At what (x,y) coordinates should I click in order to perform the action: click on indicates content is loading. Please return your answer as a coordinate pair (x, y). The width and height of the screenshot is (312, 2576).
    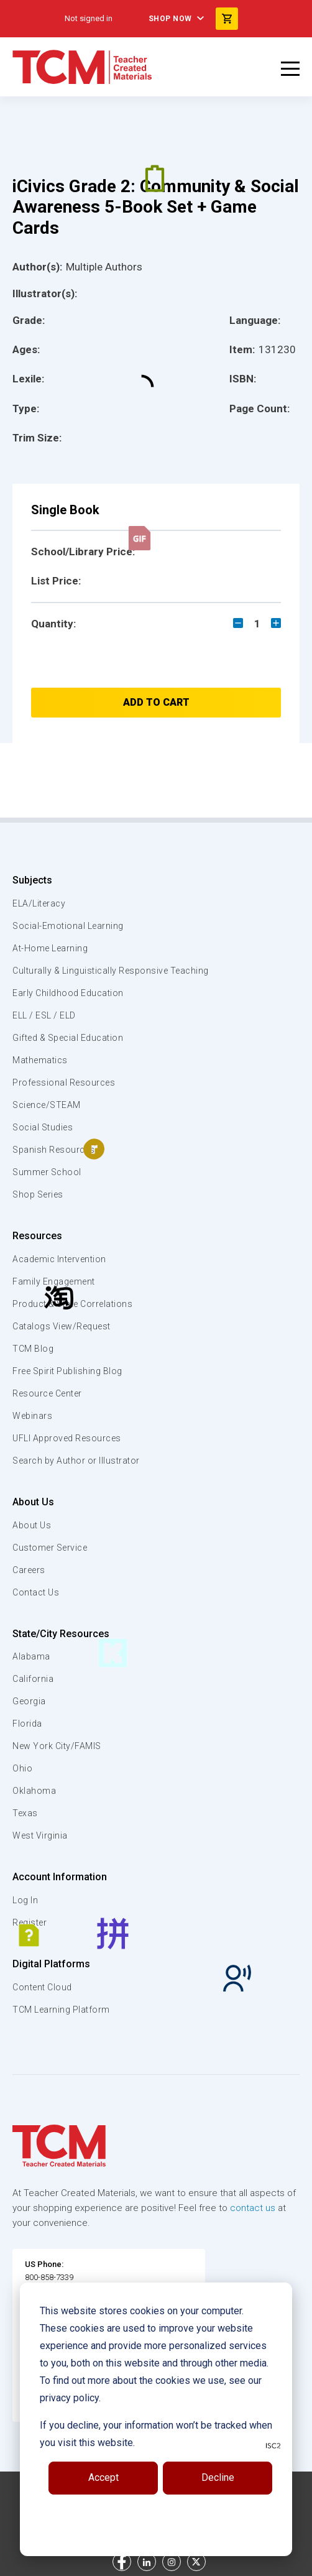
    Looking at the image, I should click on (141, 387).